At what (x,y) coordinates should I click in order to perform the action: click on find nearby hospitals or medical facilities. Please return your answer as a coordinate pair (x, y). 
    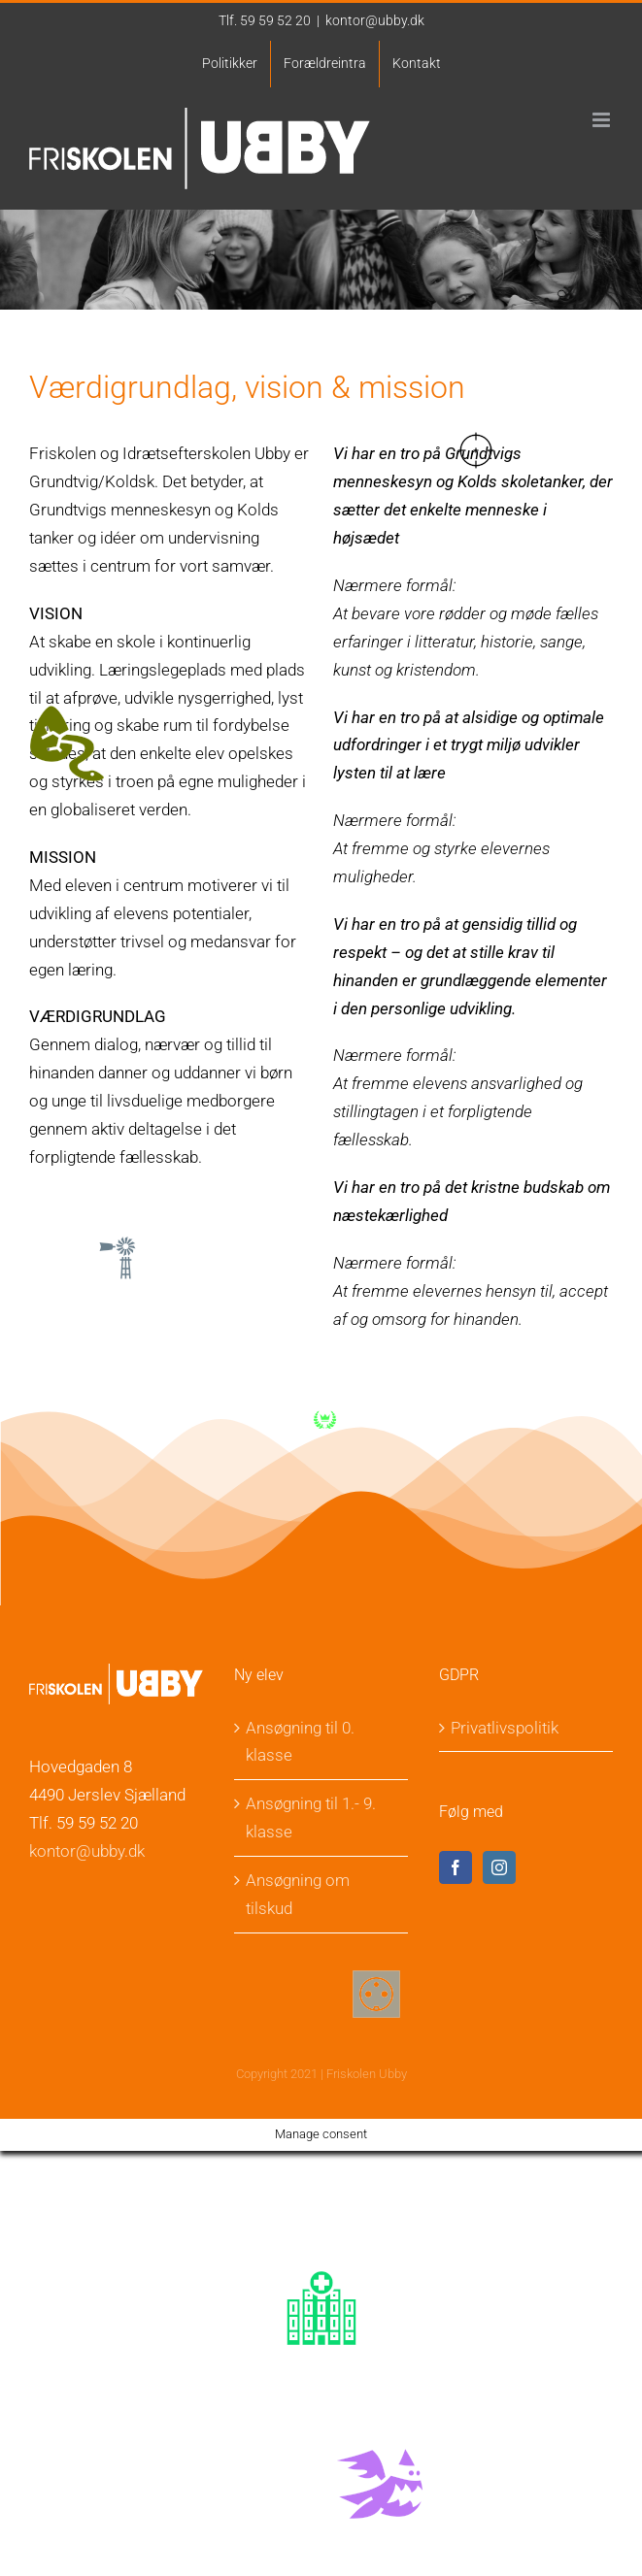
    Looking at the image, I should click on (321, 2308).